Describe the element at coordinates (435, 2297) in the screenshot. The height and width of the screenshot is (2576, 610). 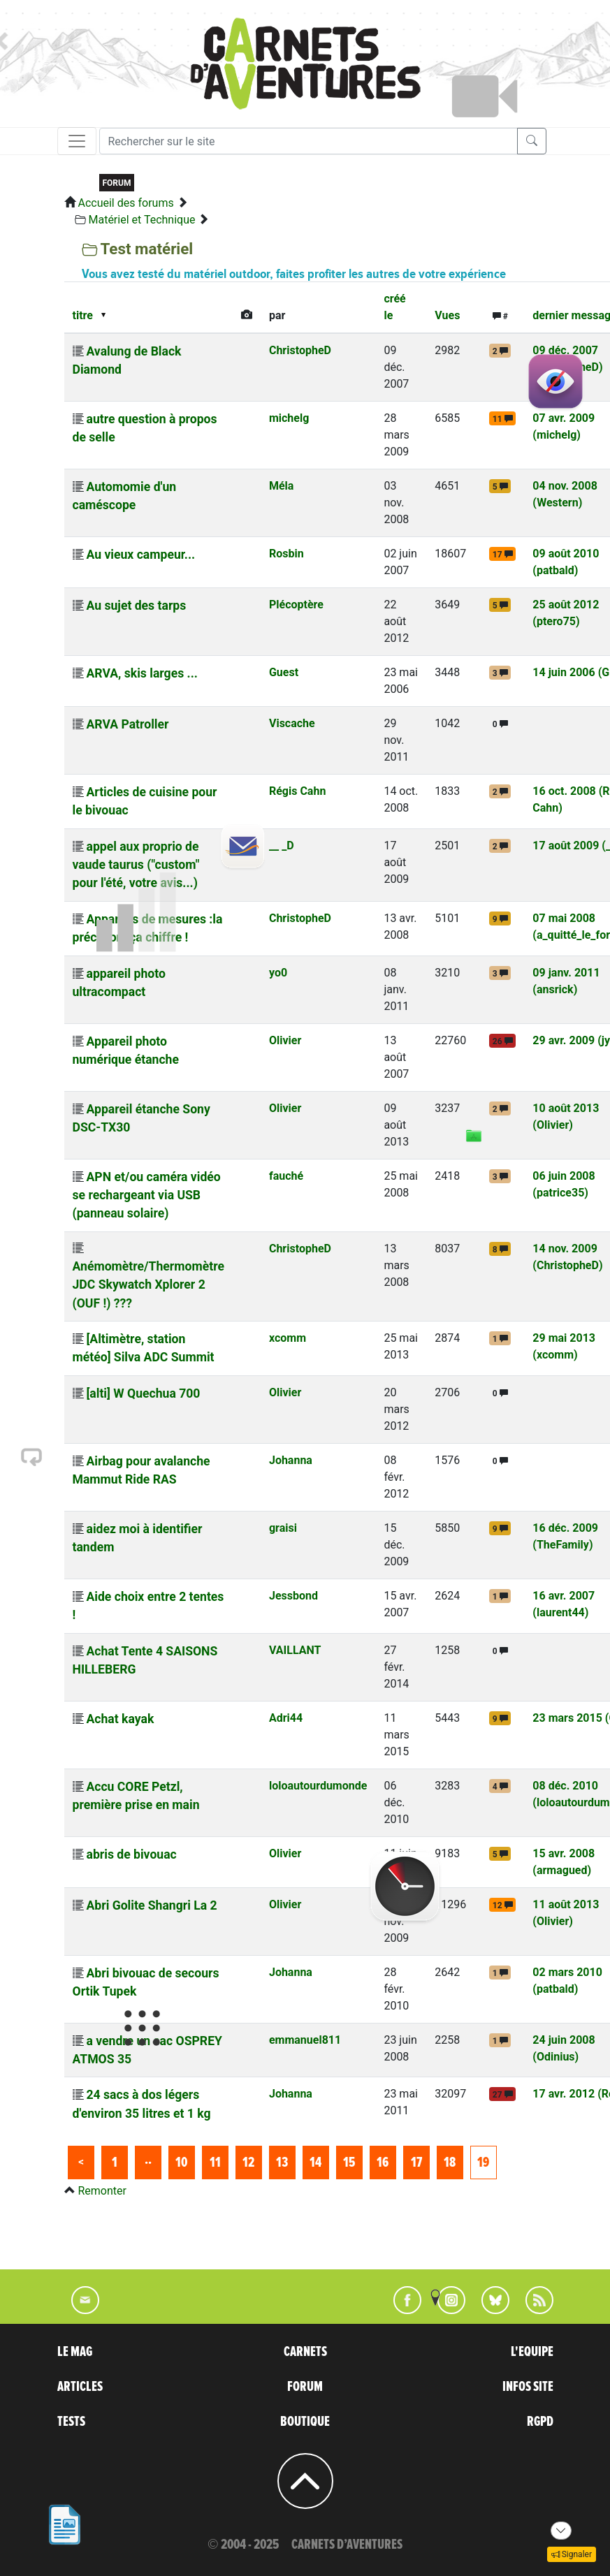
I see `open maps application` at that location.